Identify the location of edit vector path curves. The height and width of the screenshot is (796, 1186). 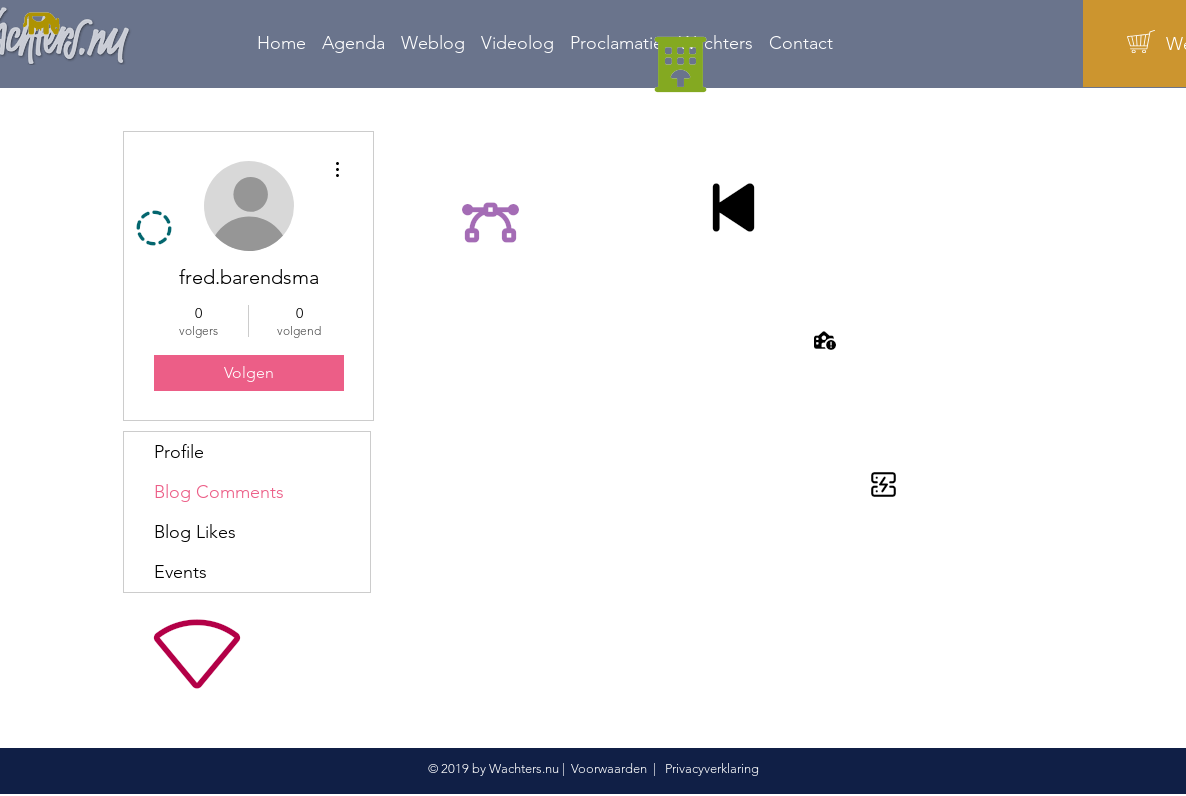
(490, 222).